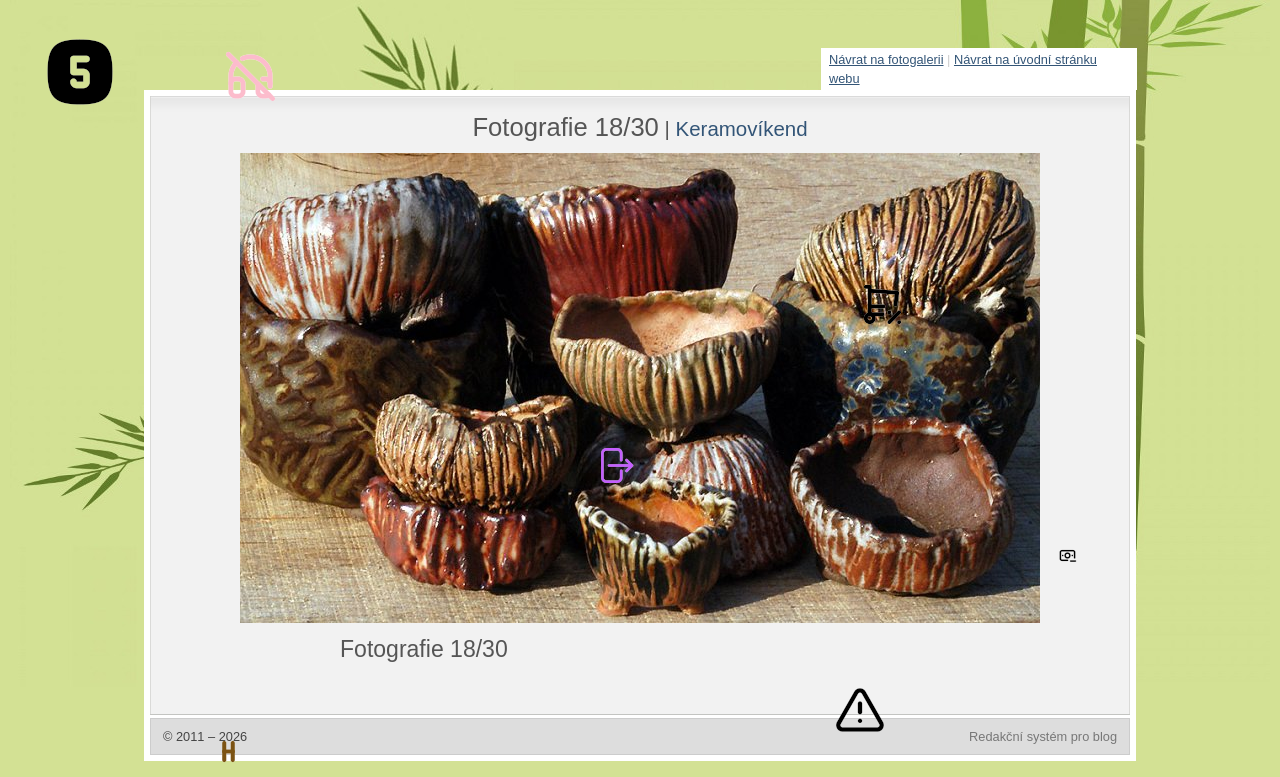 This screenshot has height=777, width=1280. What do you see at coordinates (881, 304) in the screenshot?
I see `view discounted items in your cart` at bounding box center [881, 304].